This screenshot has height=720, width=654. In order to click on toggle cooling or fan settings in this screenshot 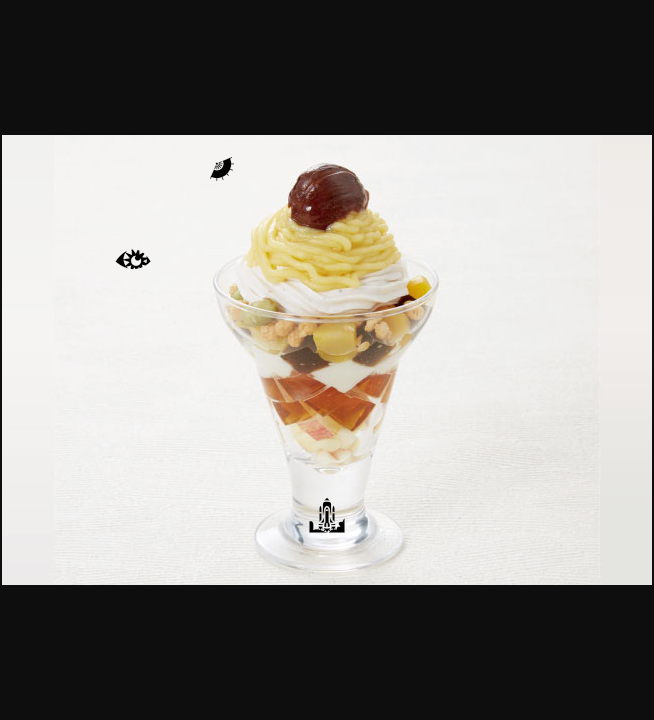, I will do `click(222, 169)`.